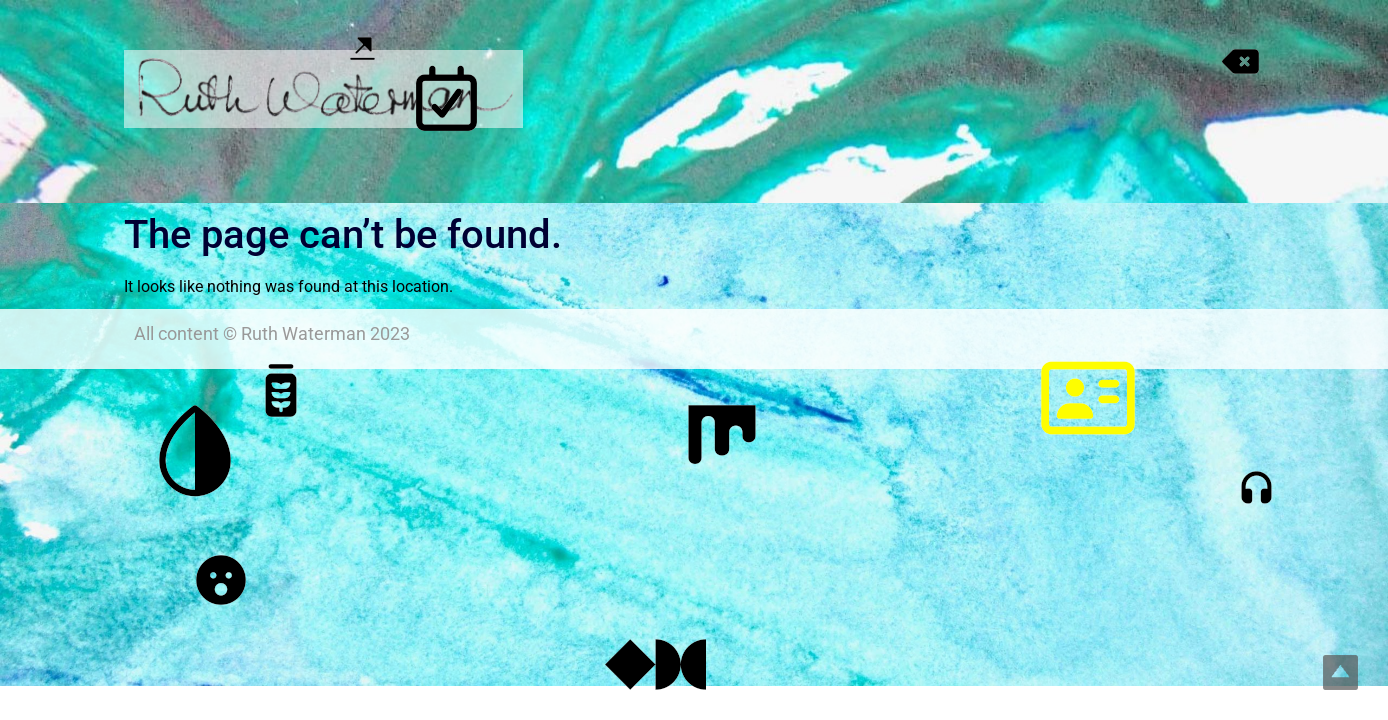  I want to click on view stored grain or wheat inventory, so click(281, 392).